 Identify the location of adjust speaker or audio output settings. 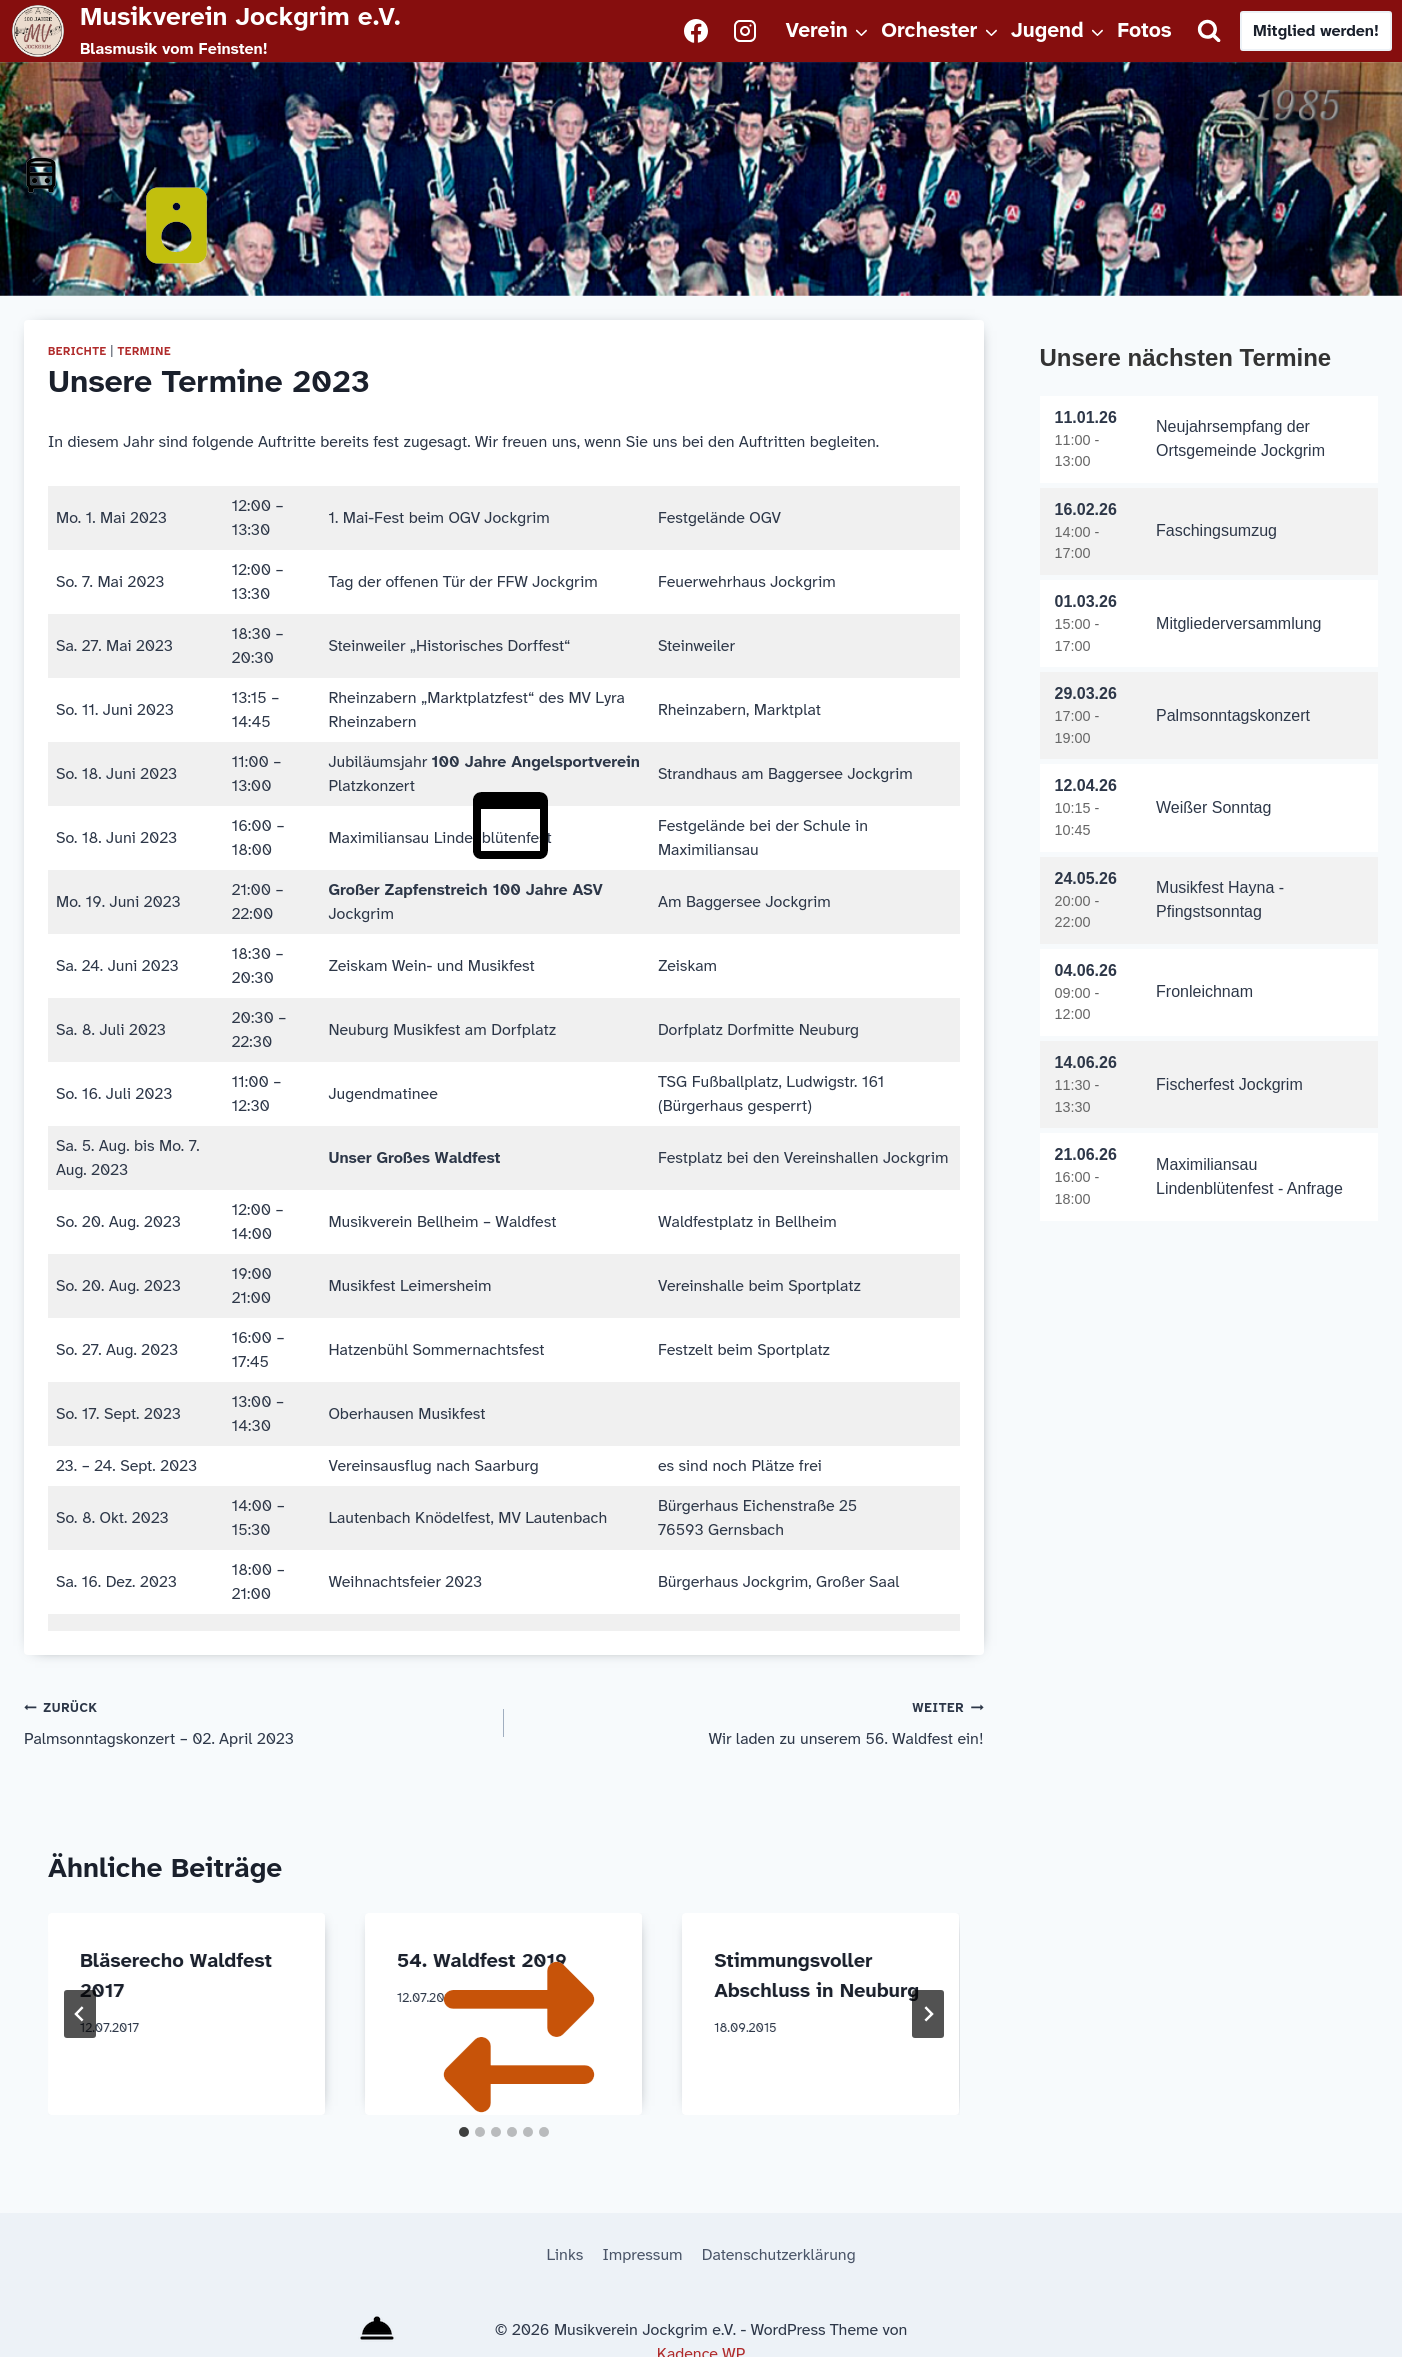
(176, 225).